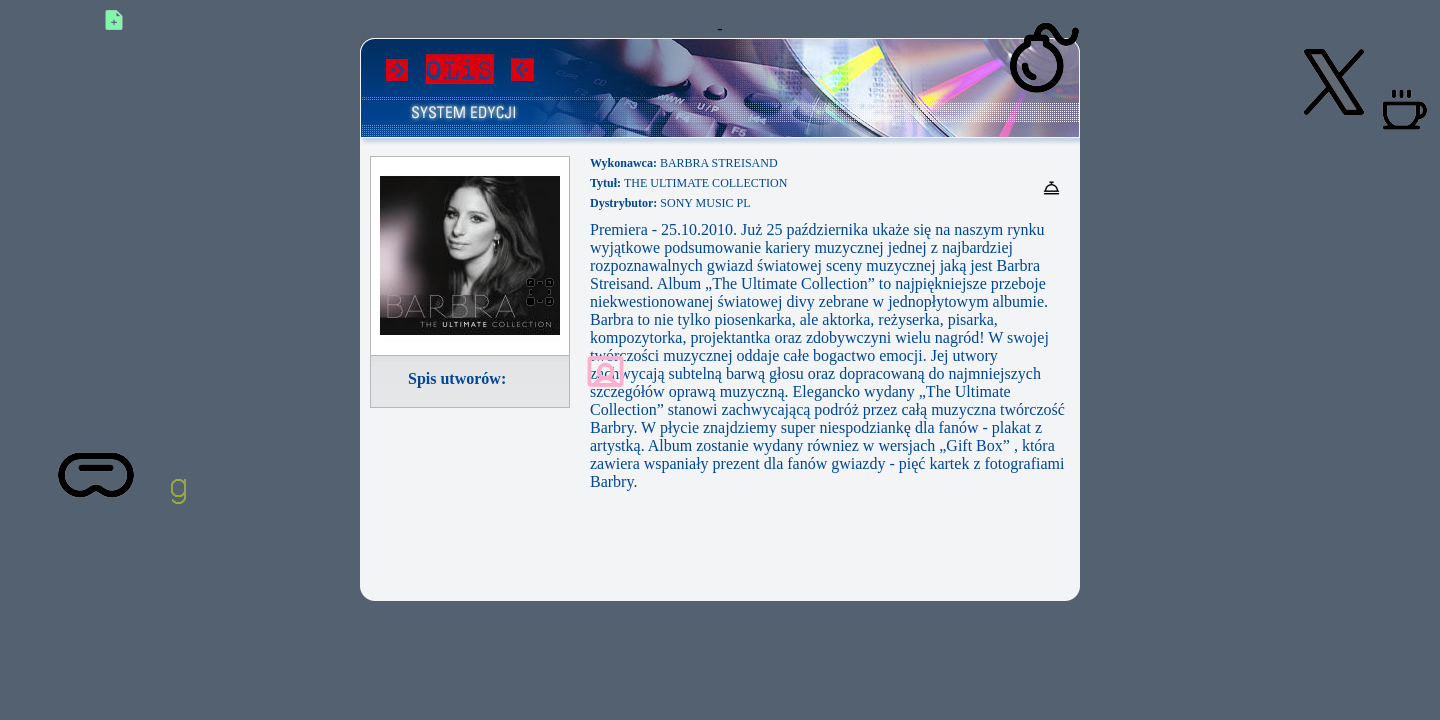  What do you see at coordinates (1403, 111) in the screenshot?
I see `find nearby coffee shops or cafes` at bounding box center [1403, 111].